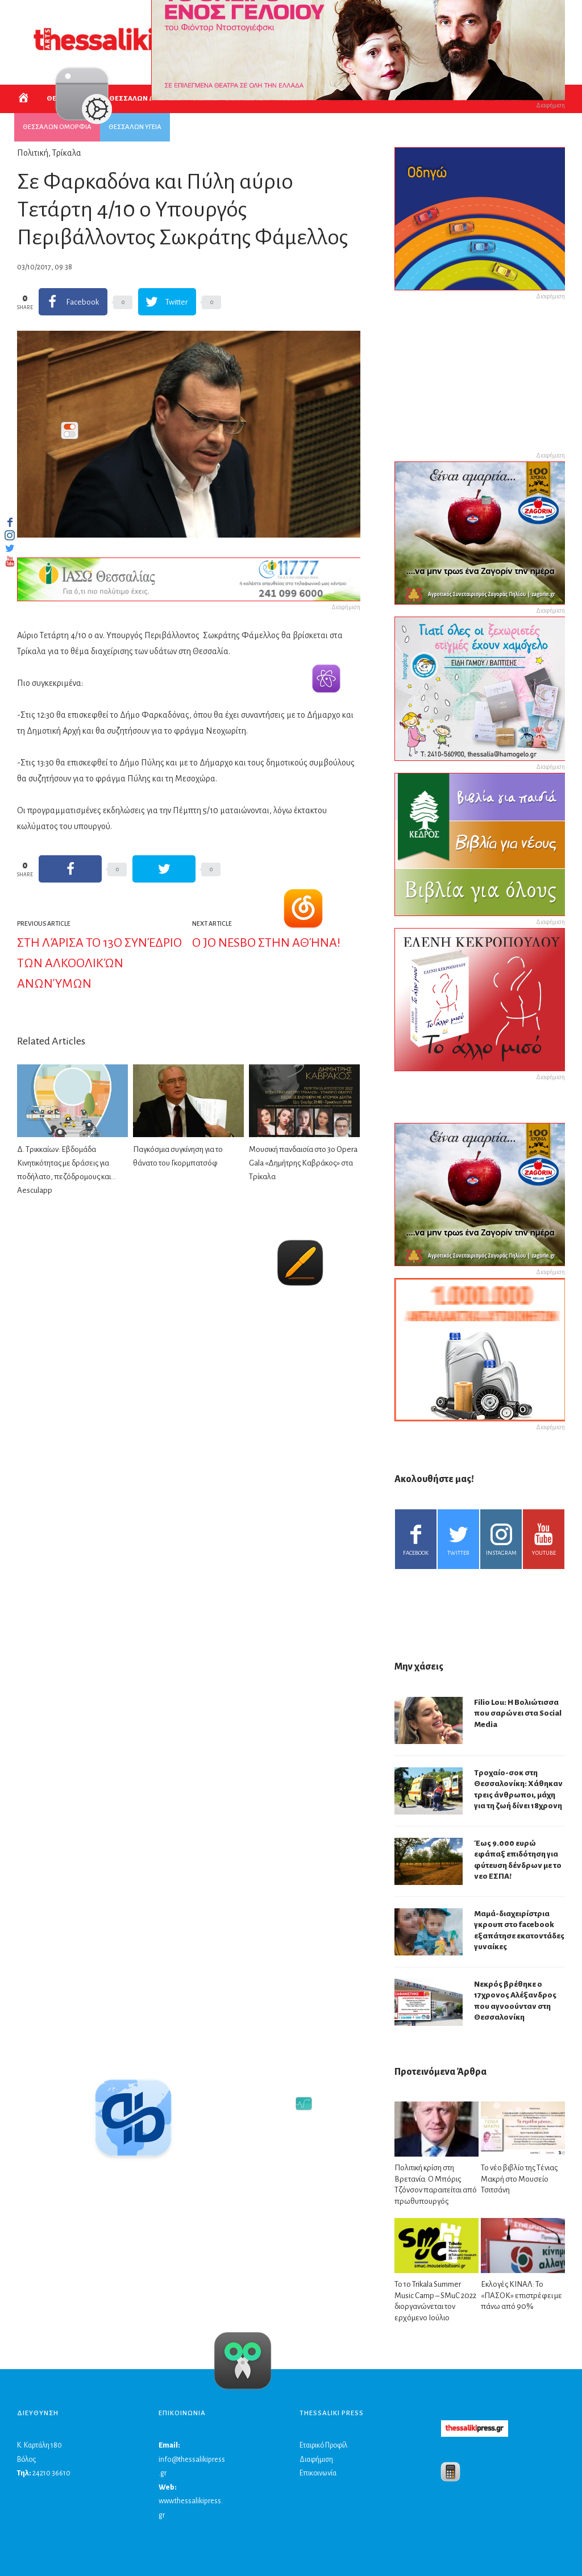  What do you see at coordinates (304, 2103) in the screenshot?
I see `open system usage monitoring app` at bounding box center [304, 2103].